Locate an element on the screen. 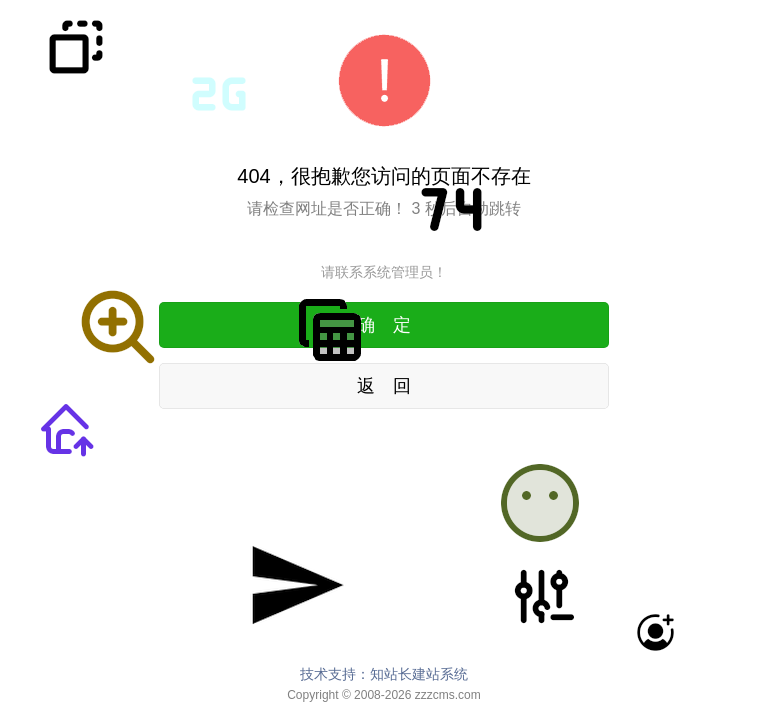 The image size is (768, 720). zoom in on content is located at coordinates (118, 327).